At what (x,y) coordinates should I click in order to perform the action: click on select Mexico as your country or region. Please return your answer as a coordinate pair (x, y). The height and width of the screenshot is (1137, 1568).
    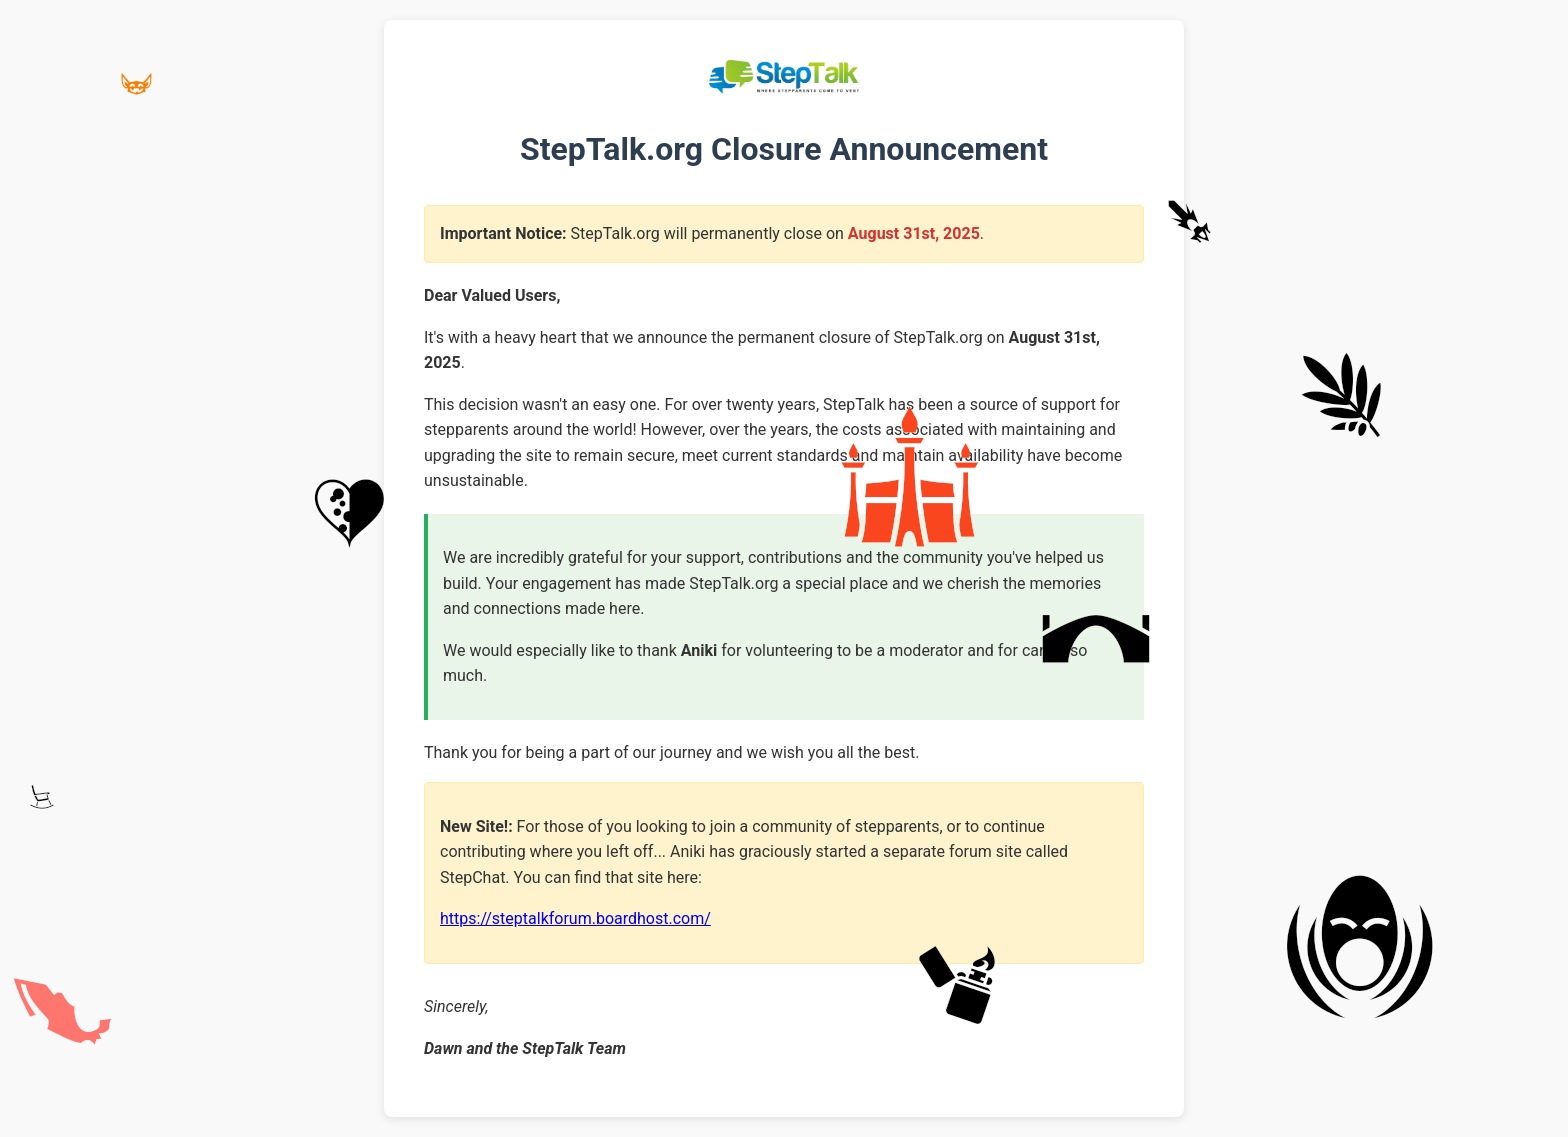
    Looking at the image, I should click on (62, 1011).